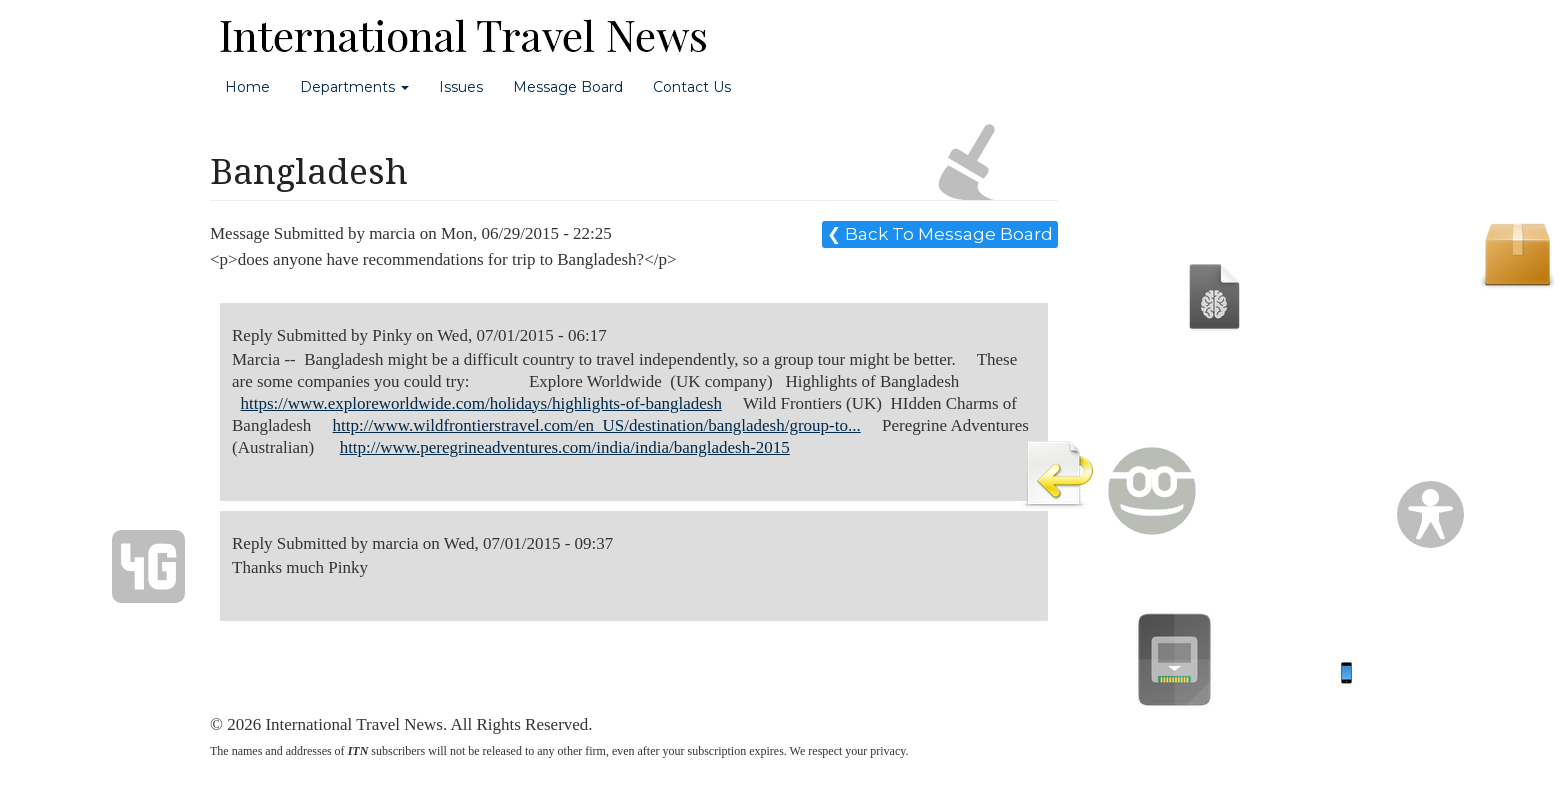 The height and width of the screenshot is (790, 1560). Describe the element at coordinates (1057, 473) in the screenshot. I see `revert document to previous version` at that location.